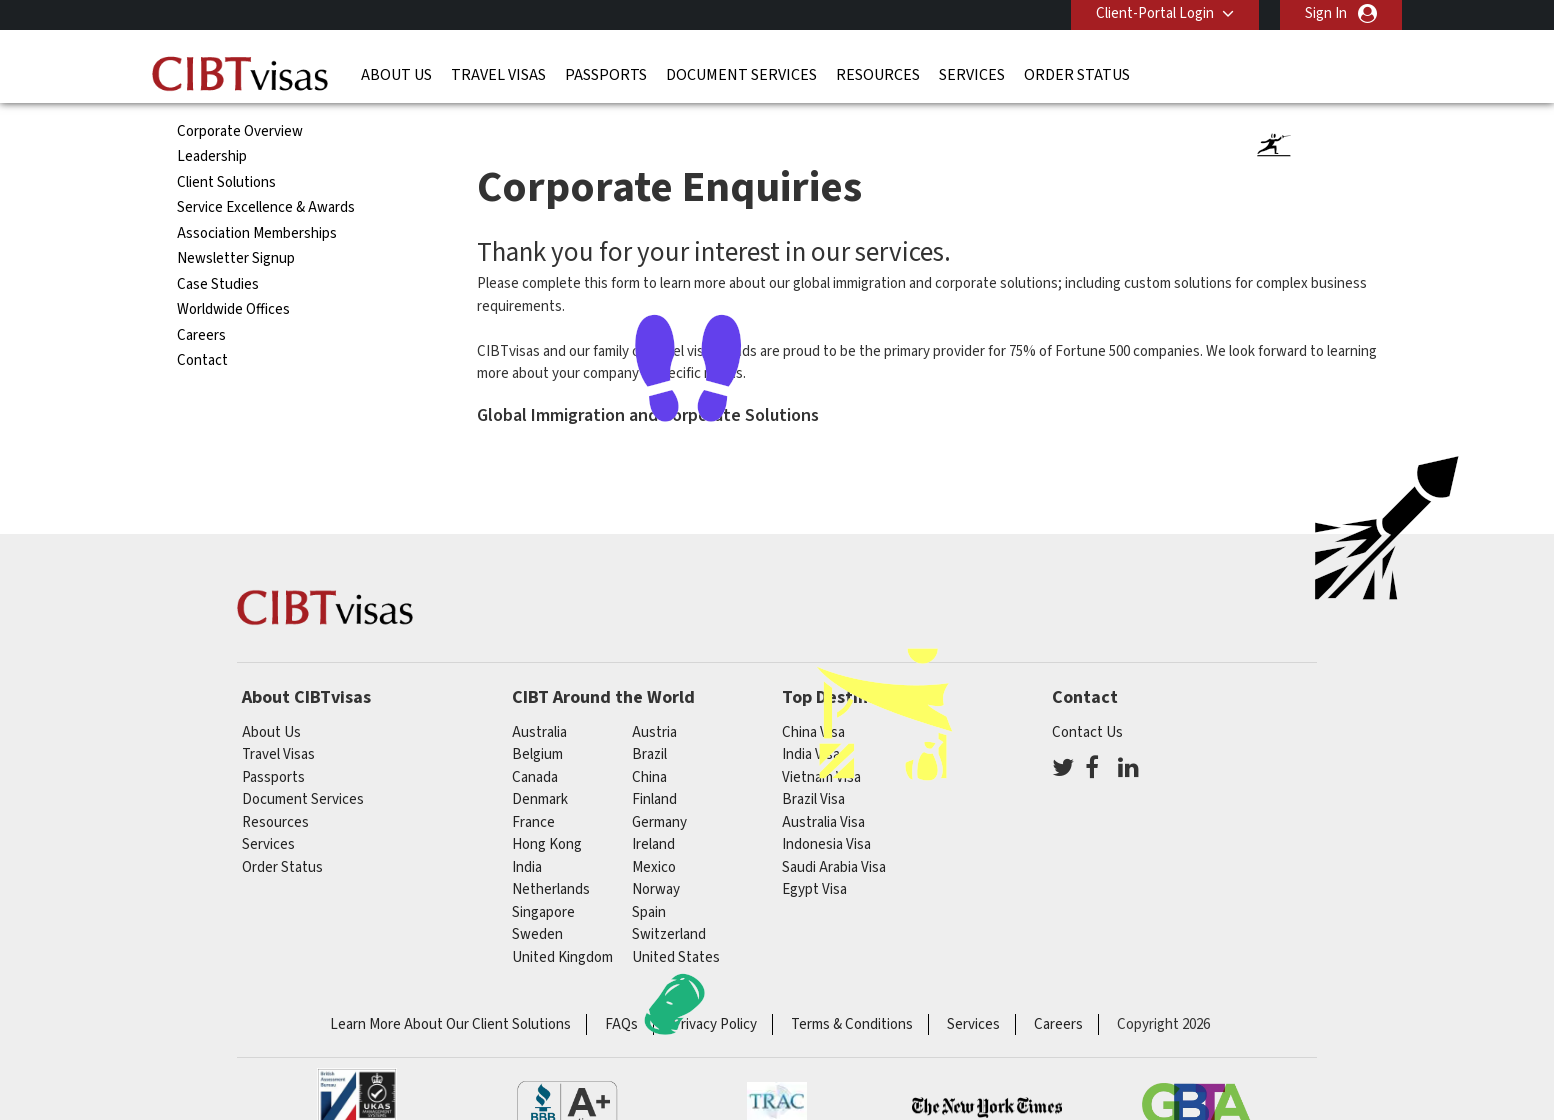 The height and width of the screenshot is (1120, 1554). I want to click on access fencing sports content or activities, so click(1274, 145).